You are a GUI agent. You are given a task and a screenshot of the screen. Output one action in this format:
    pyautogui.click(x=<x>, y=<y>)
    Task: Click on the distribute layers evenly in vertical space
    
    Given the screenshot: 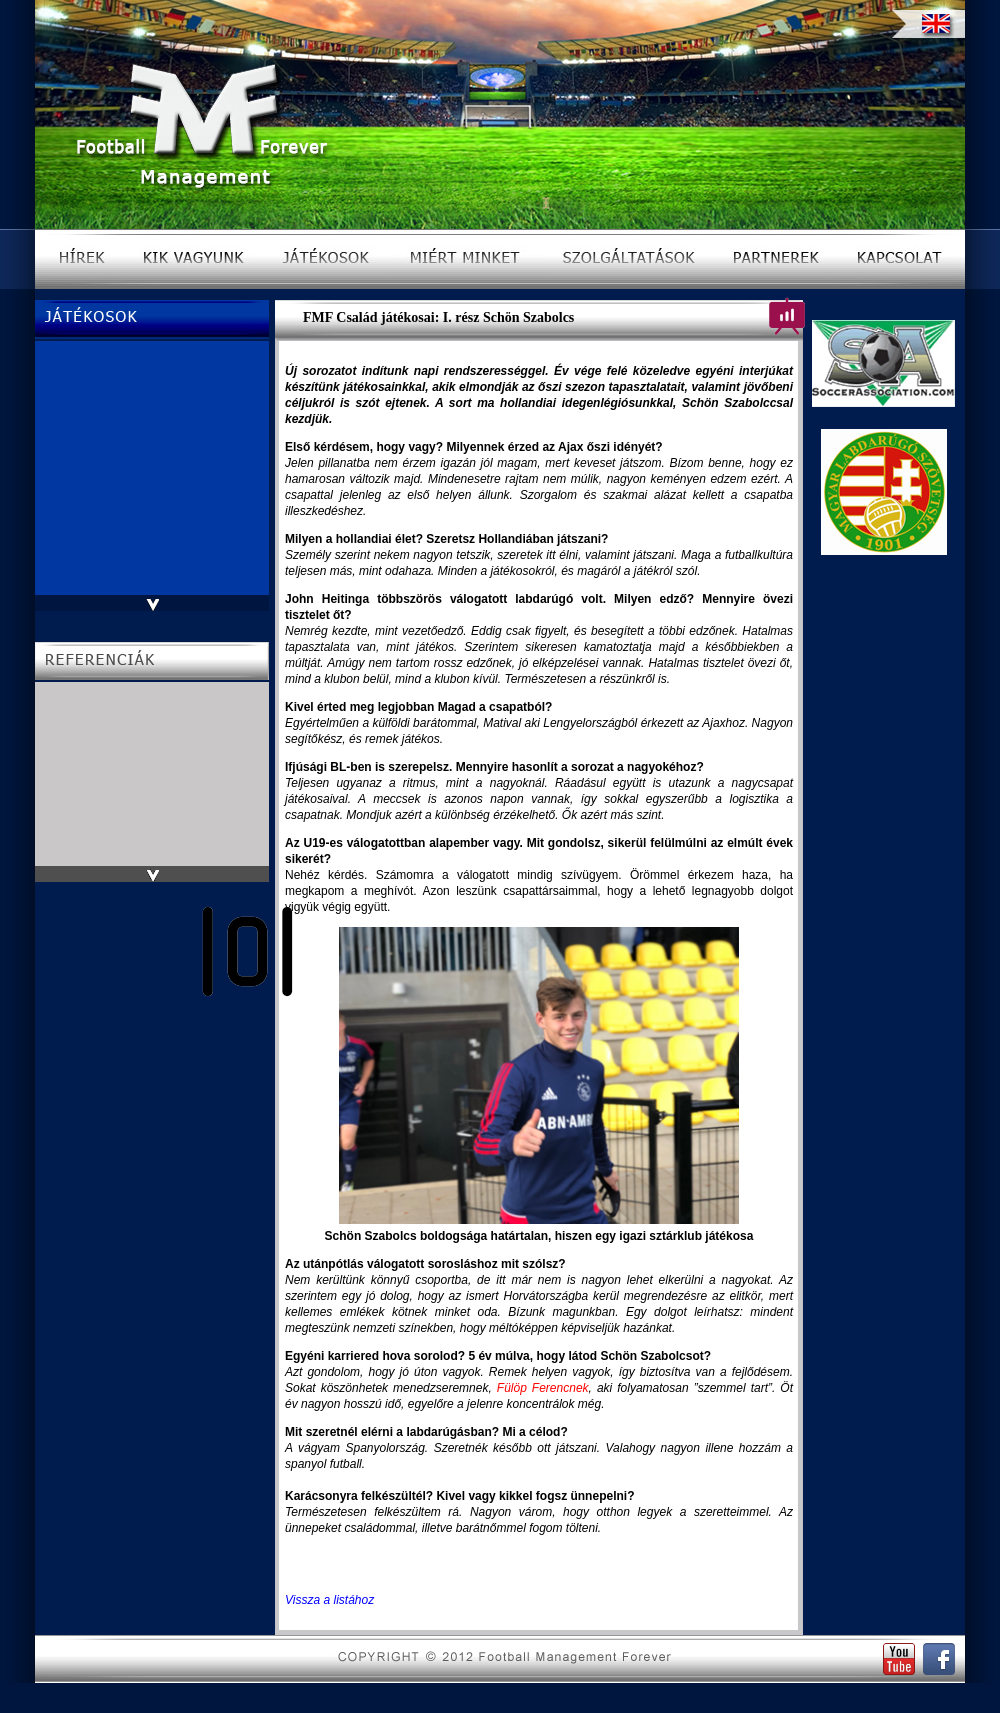 What is the action you would take?
    pyautogui.click(x=247, y=951)
    